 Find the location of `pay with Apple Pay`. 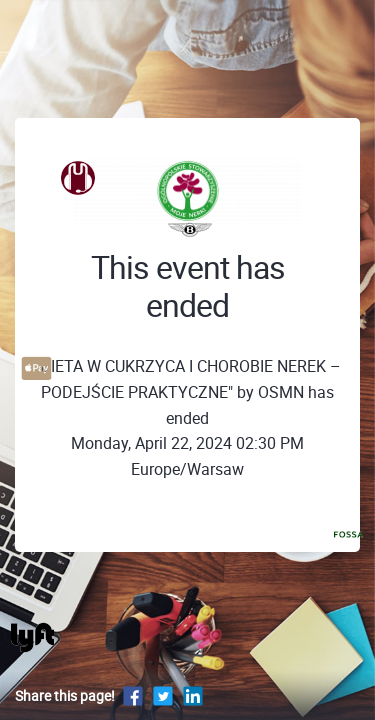

pay with Apple Pay is located at coordinates (36, 368).